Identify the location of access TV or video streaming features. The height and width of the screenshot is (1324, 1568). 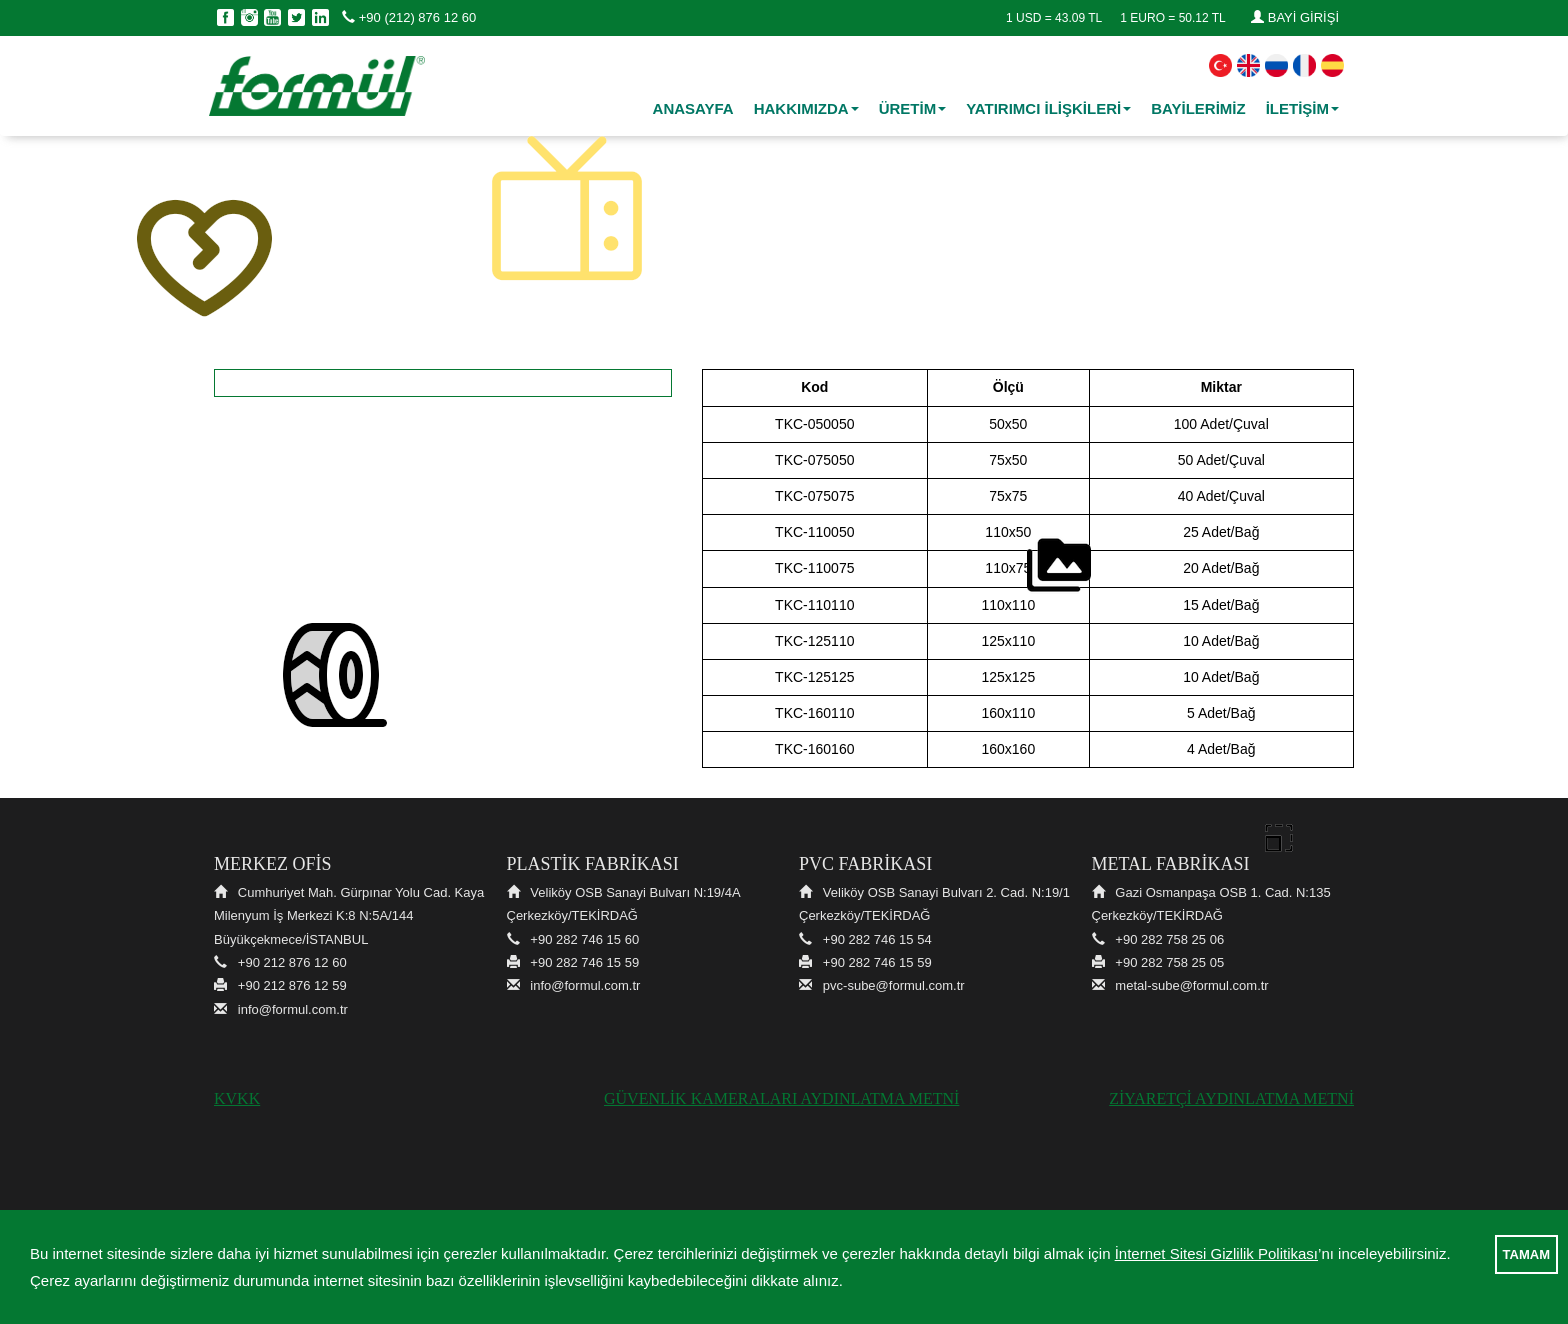
(567, 217).